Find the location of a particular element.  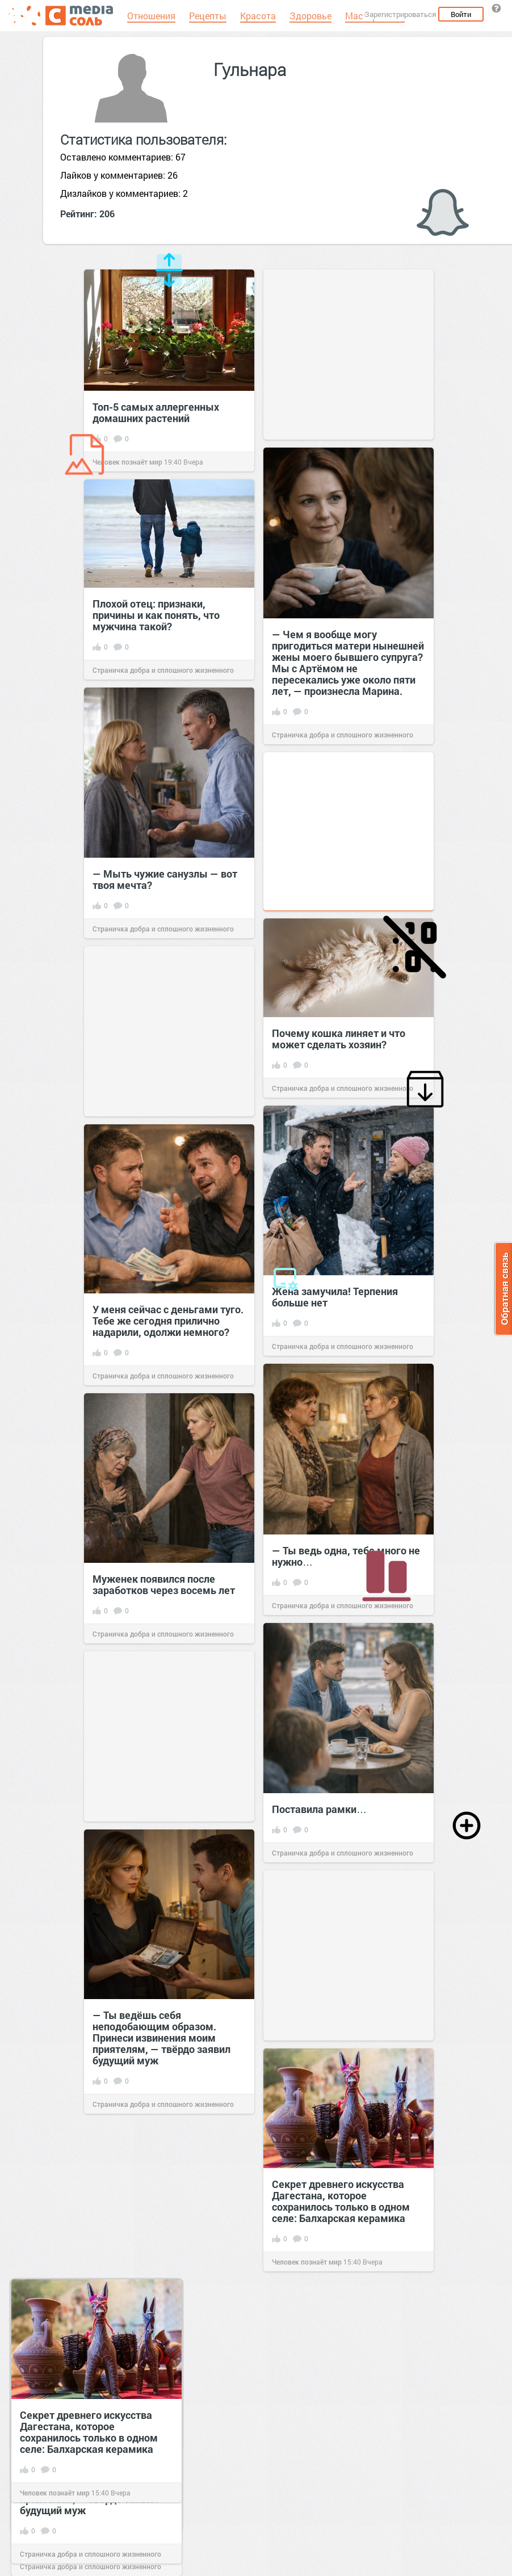

binary data or code view is disabled is located at coordinates (414, 947).